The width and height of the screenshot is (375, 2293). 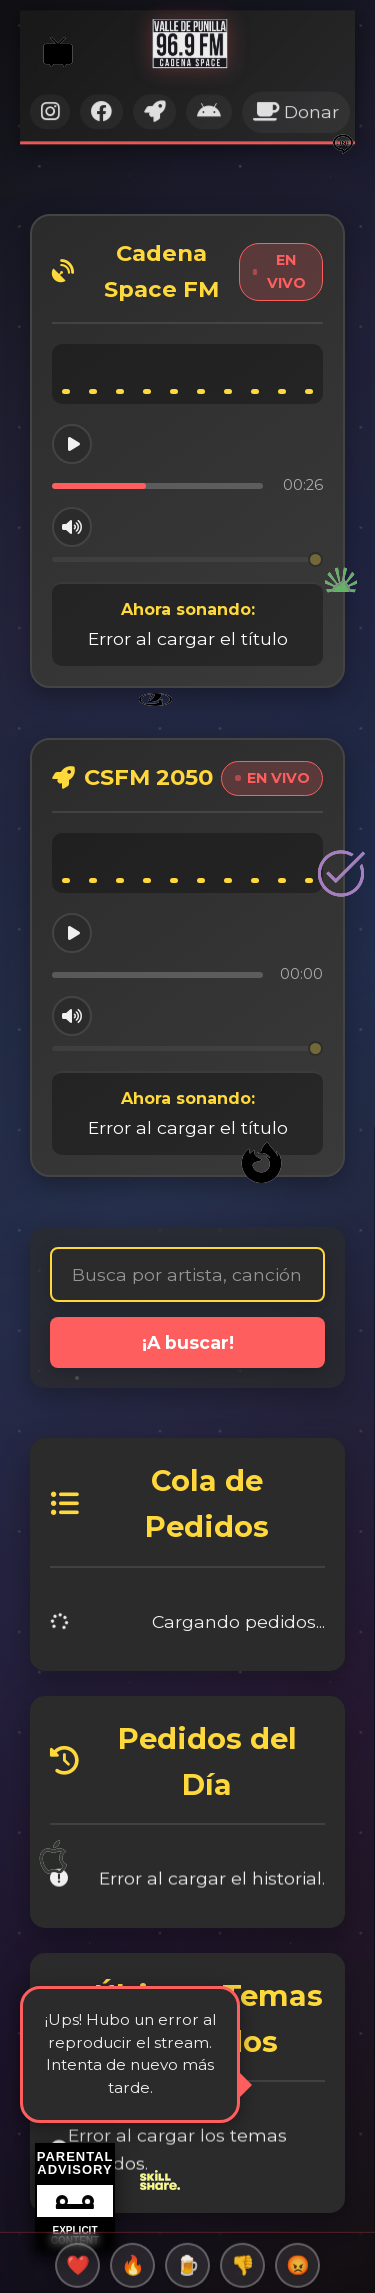 I want to click on open the Skillshare app, so click(x=160, y=2180).